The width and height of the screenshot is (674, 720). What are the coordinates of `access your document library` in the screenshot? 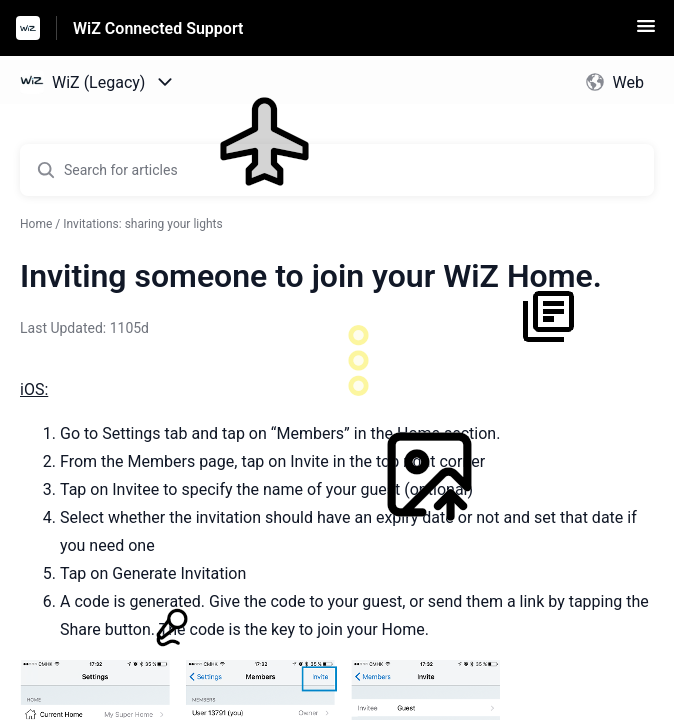 It's located at (548, 316).